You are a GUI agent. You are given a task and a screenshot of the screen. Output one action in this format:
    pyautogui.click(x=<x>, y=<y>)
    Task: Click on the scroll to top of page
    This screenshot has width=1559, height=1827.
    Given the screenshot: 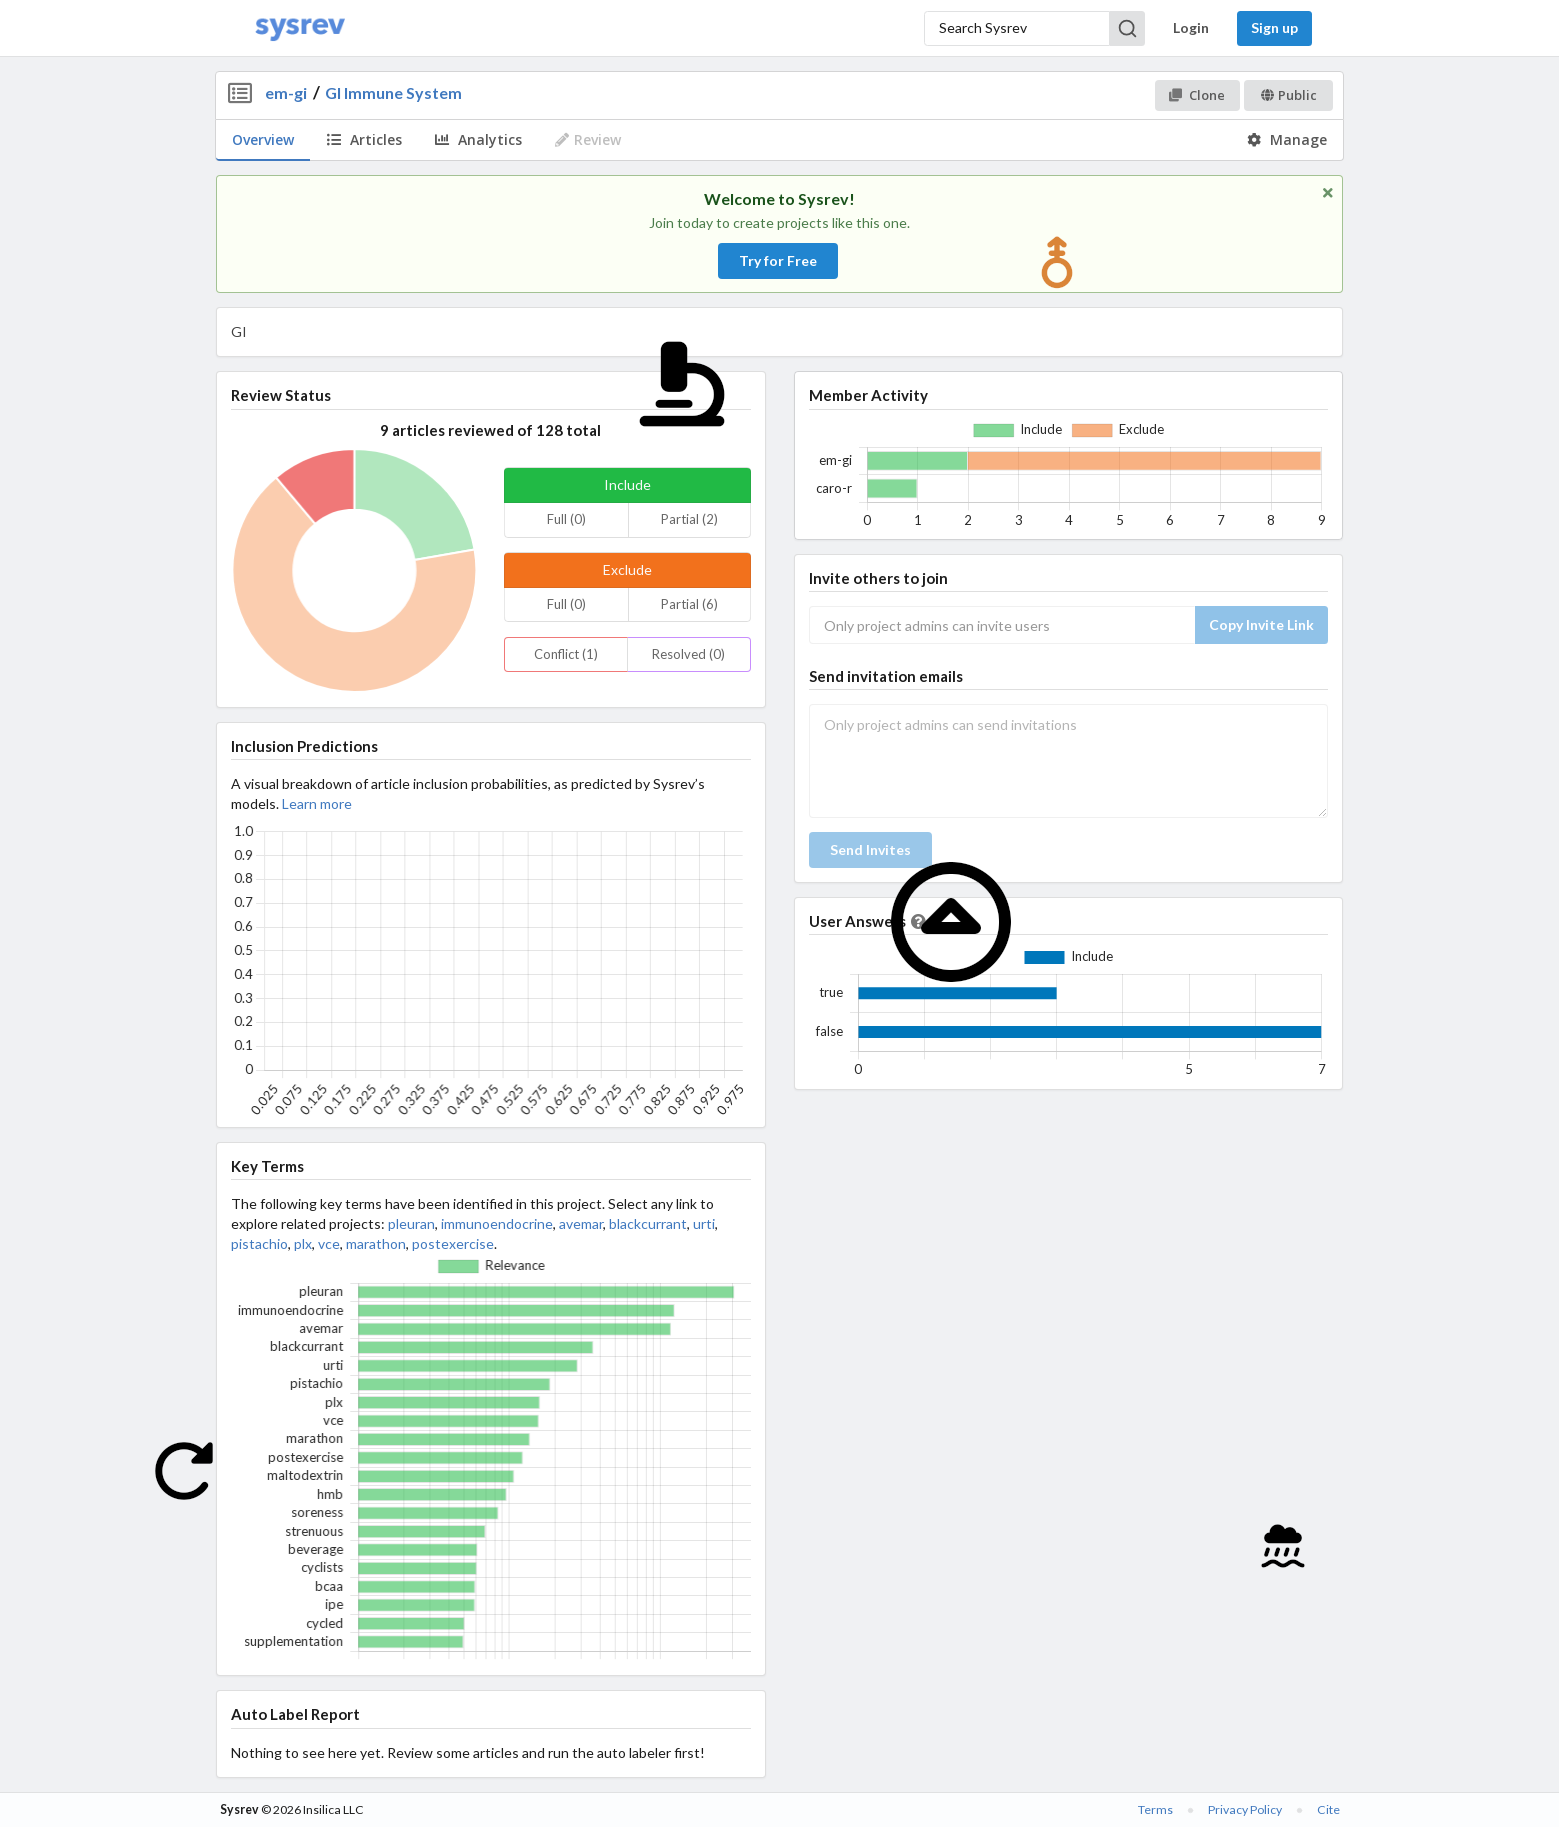 What is the action you would take?
    pyautogui.click(x=951, y=922)
    